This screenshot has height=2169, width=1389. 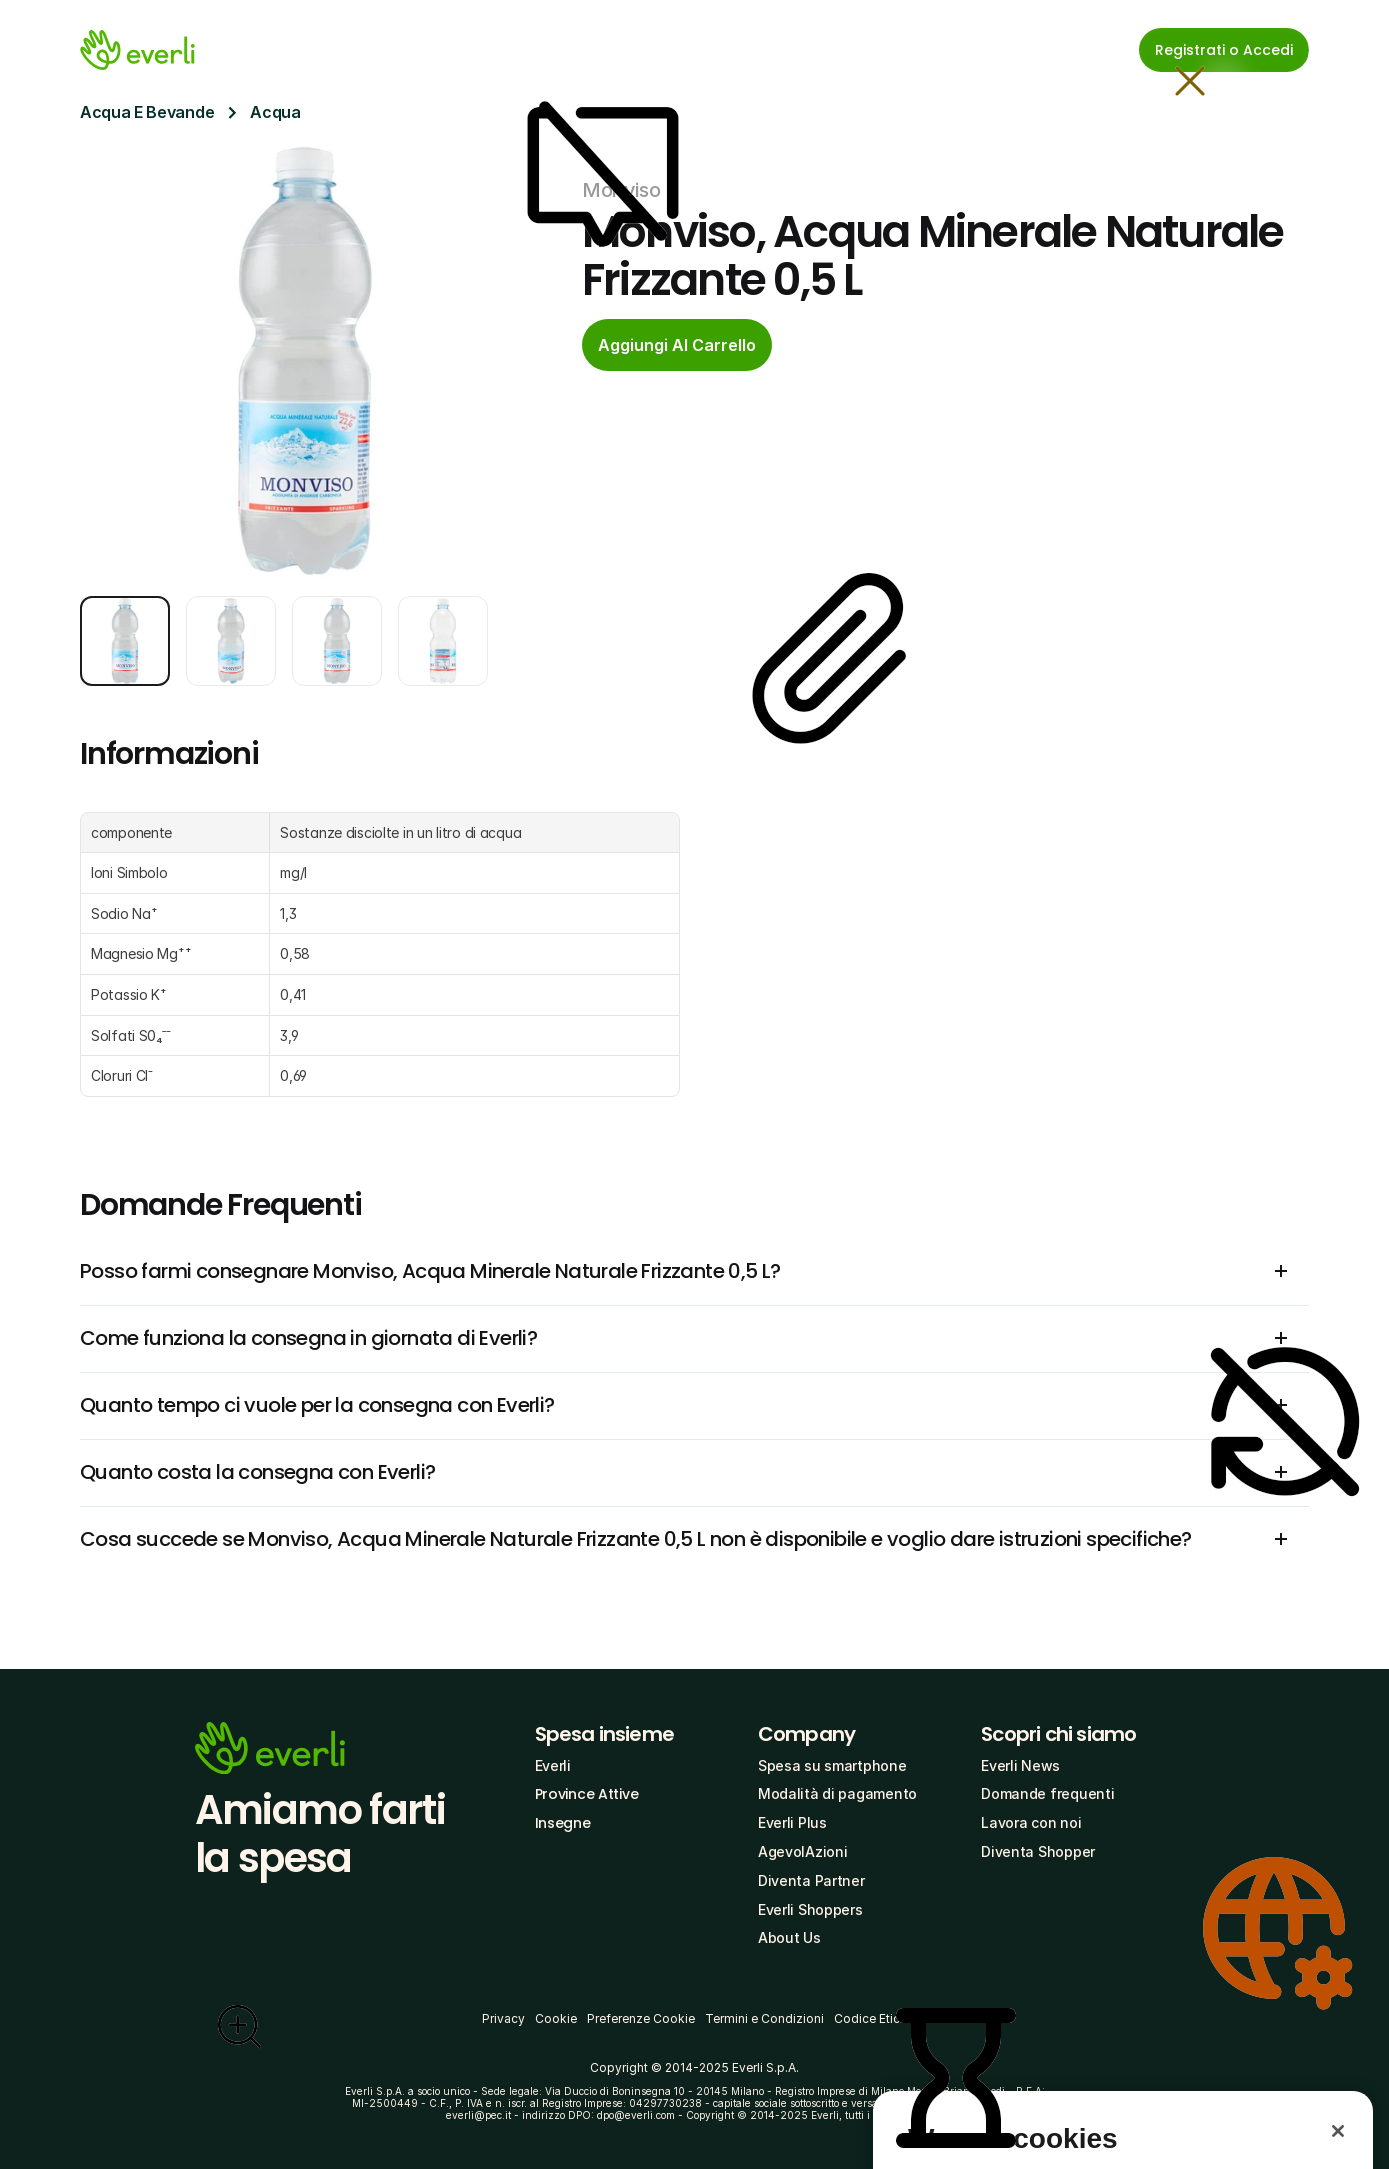 What do you see at coordinates (956, 2078) in the screenshot?
I see `indicates a process is in progress or loading` at bounding box center [956, 2078].